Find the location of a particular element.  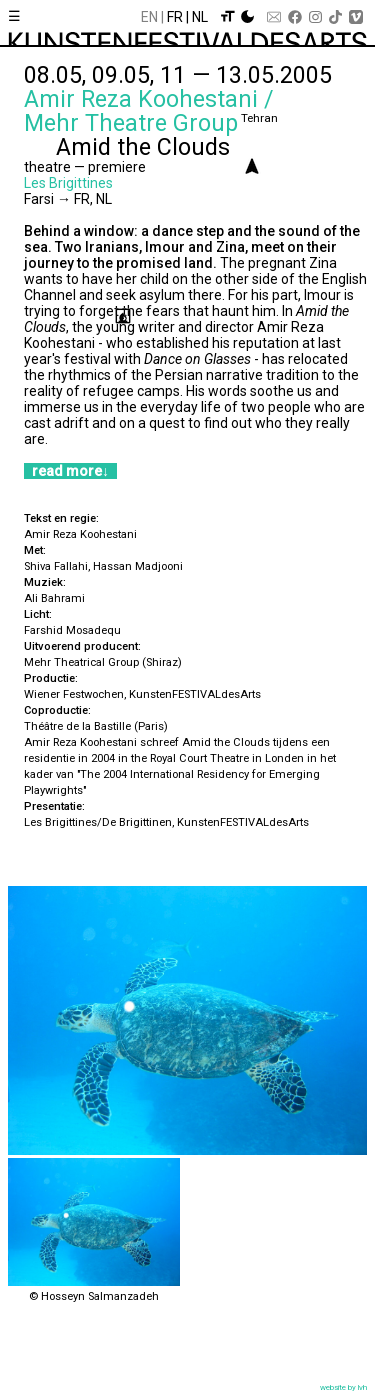

start navigation to destination is located at coordinates (252, 166).